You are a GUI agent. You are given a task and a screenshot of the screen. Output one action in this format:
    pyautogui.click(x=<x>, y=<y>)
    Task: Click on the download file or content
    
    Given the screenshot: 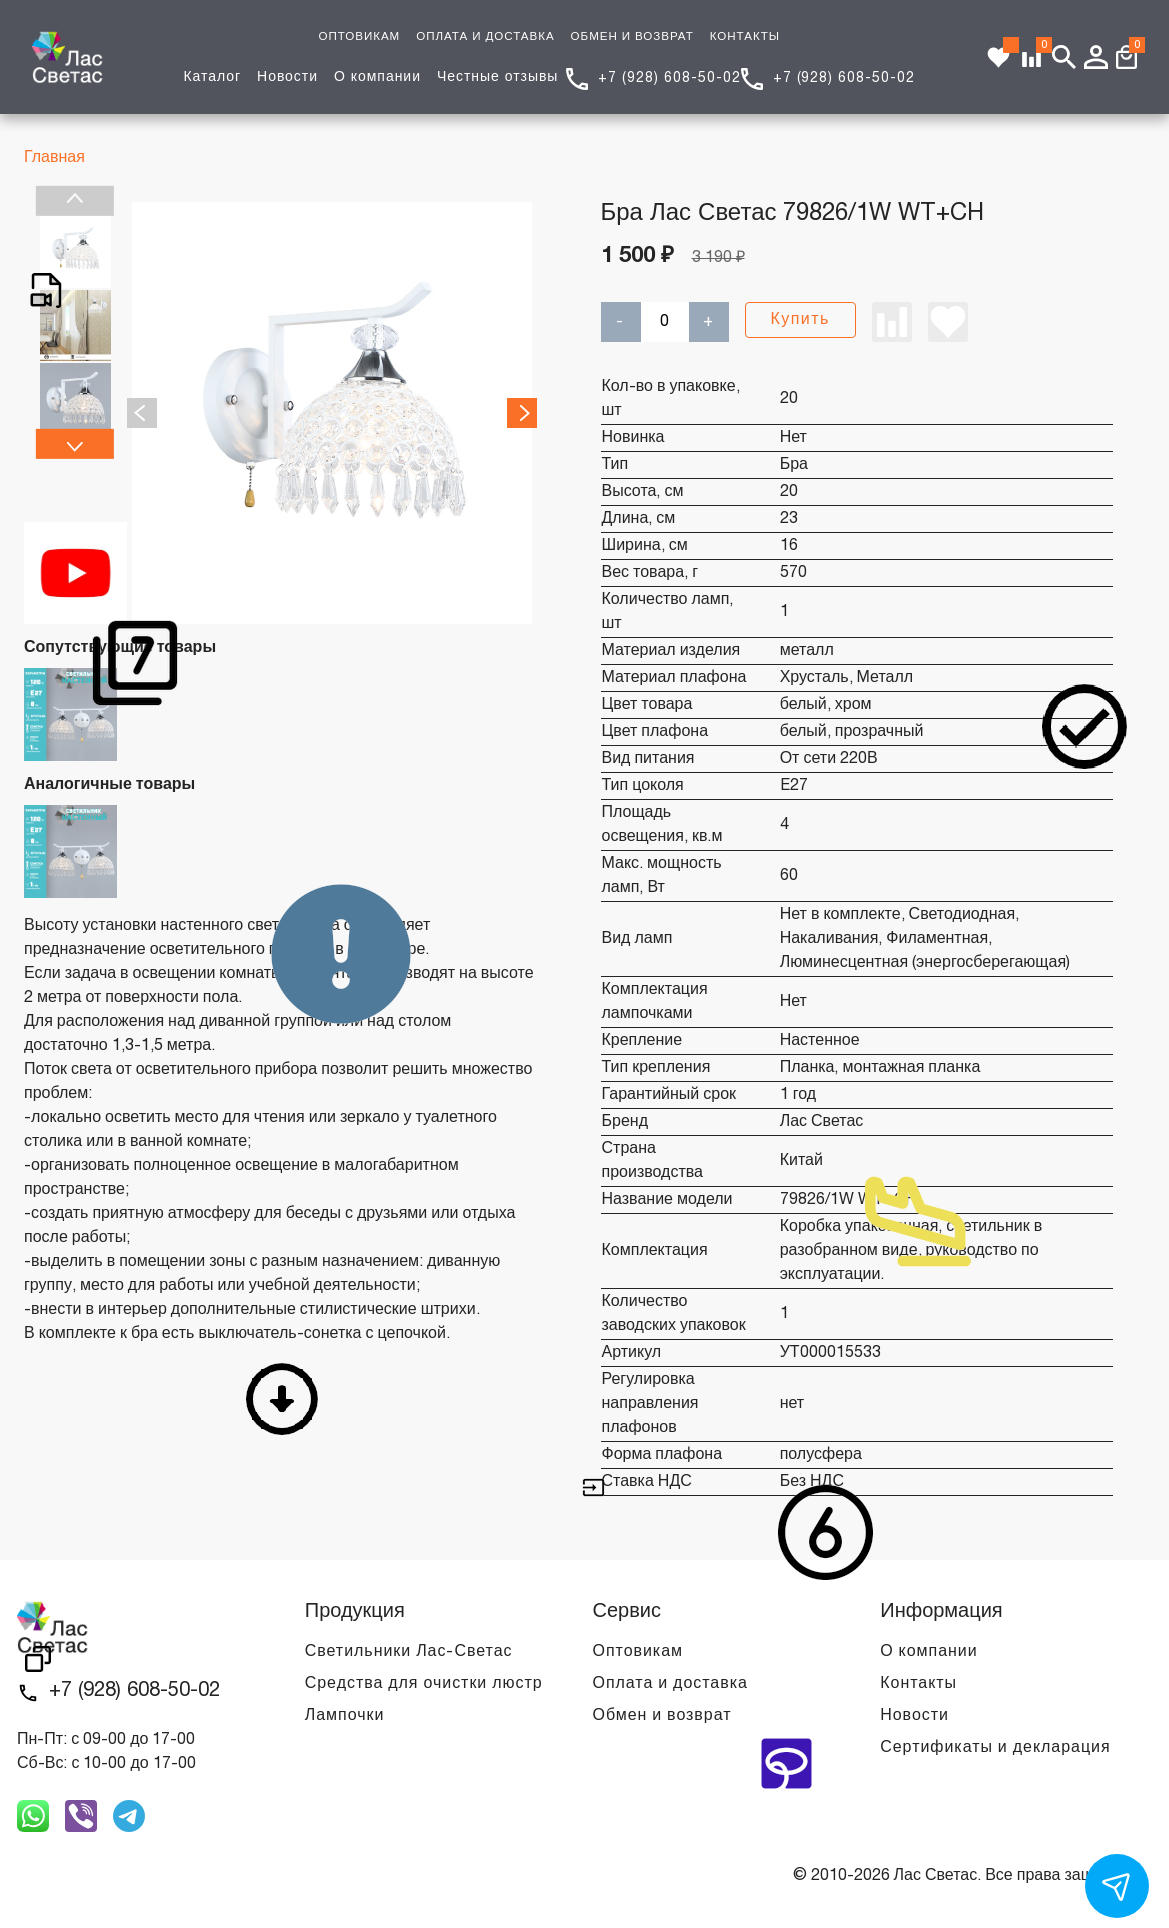 What is the action you would take?
    pyautogui.click(x=282, y=1399)
    